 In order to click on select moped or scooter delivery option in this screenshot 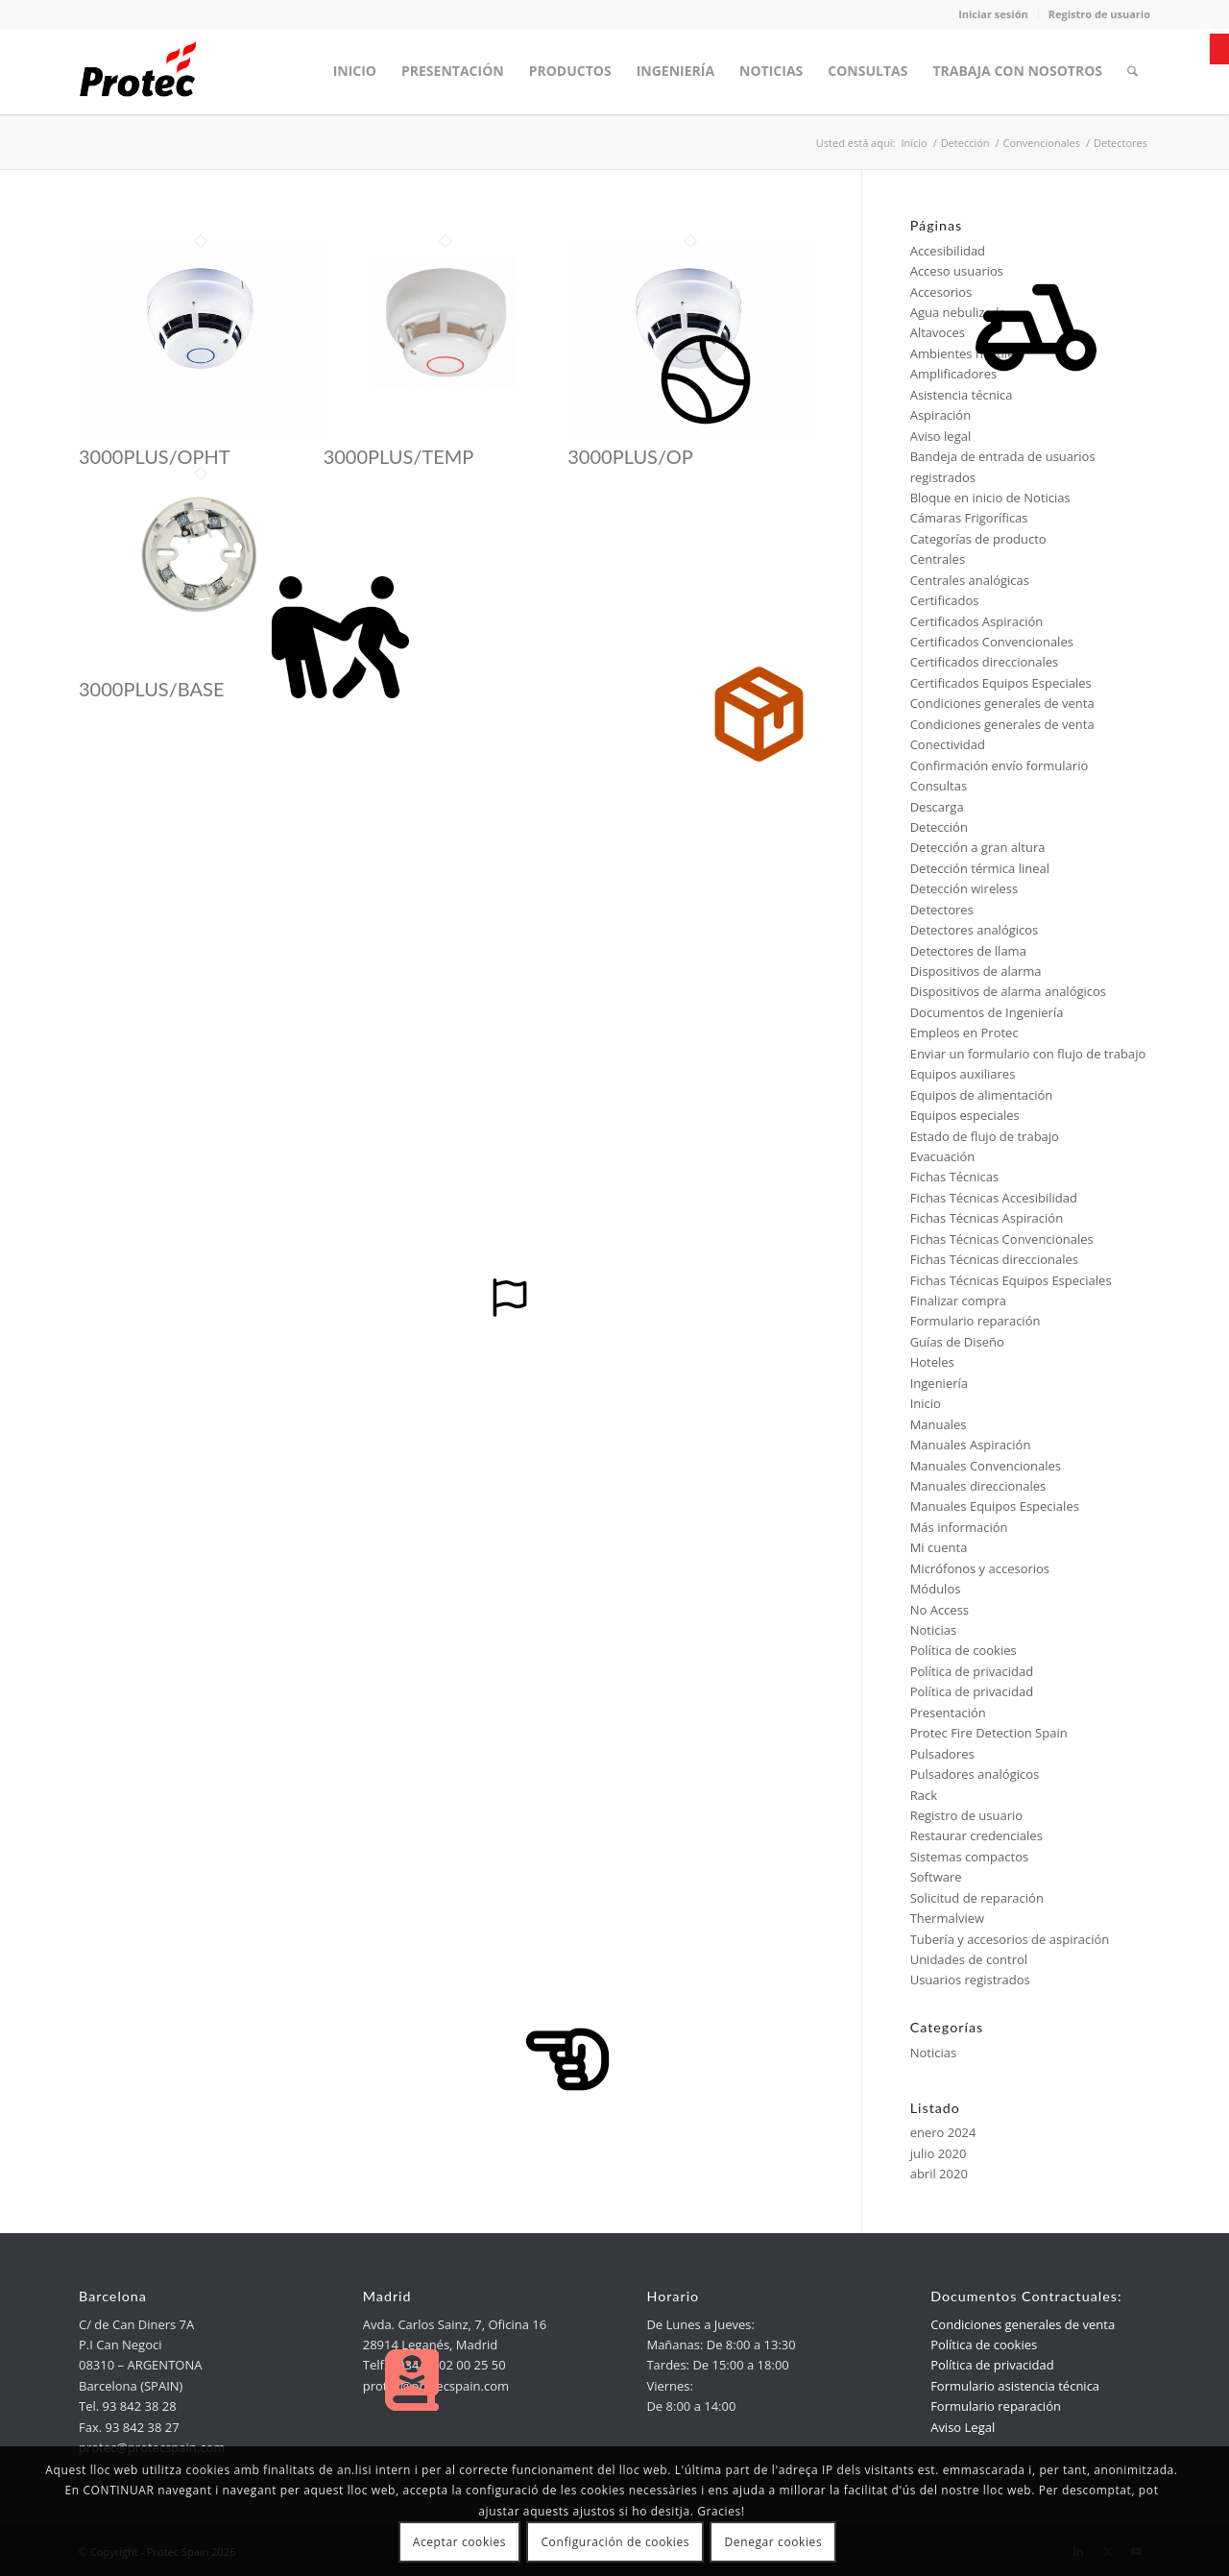, I will do `click(1036, 331)`.